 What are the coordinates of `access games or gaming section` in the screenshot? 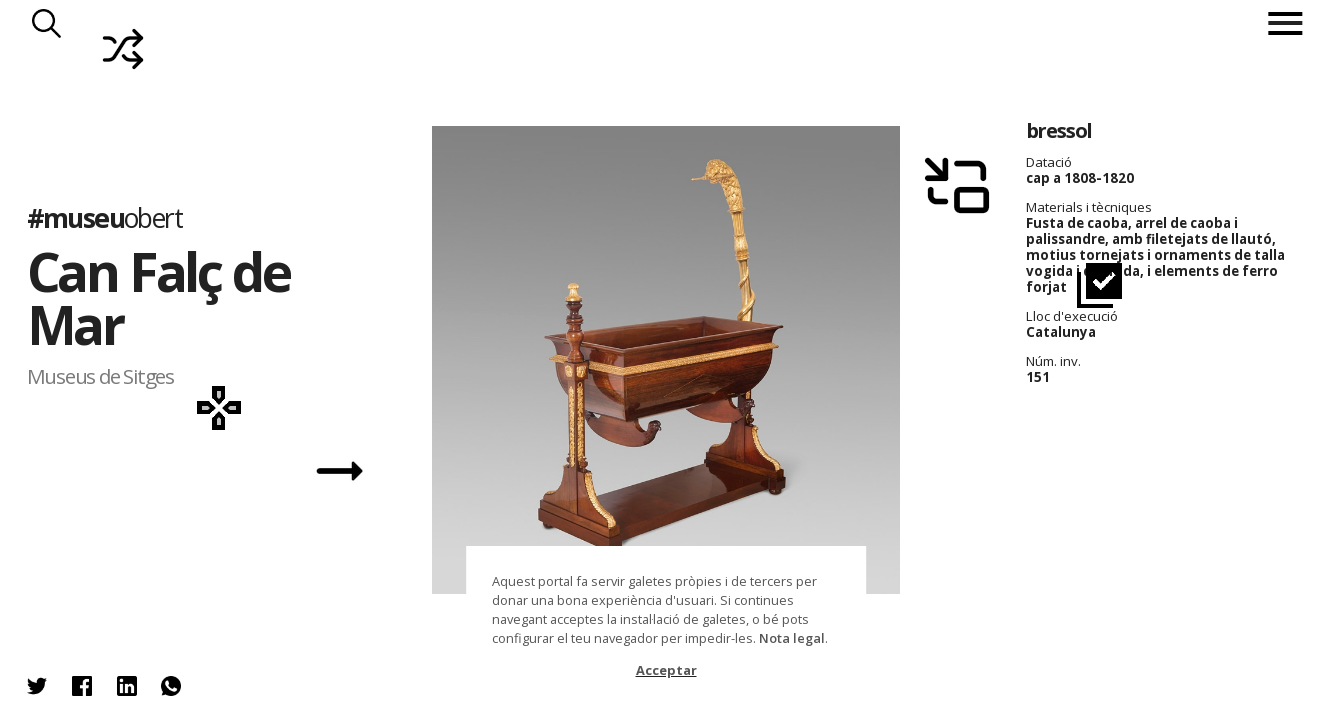 It's located at (219, 408).